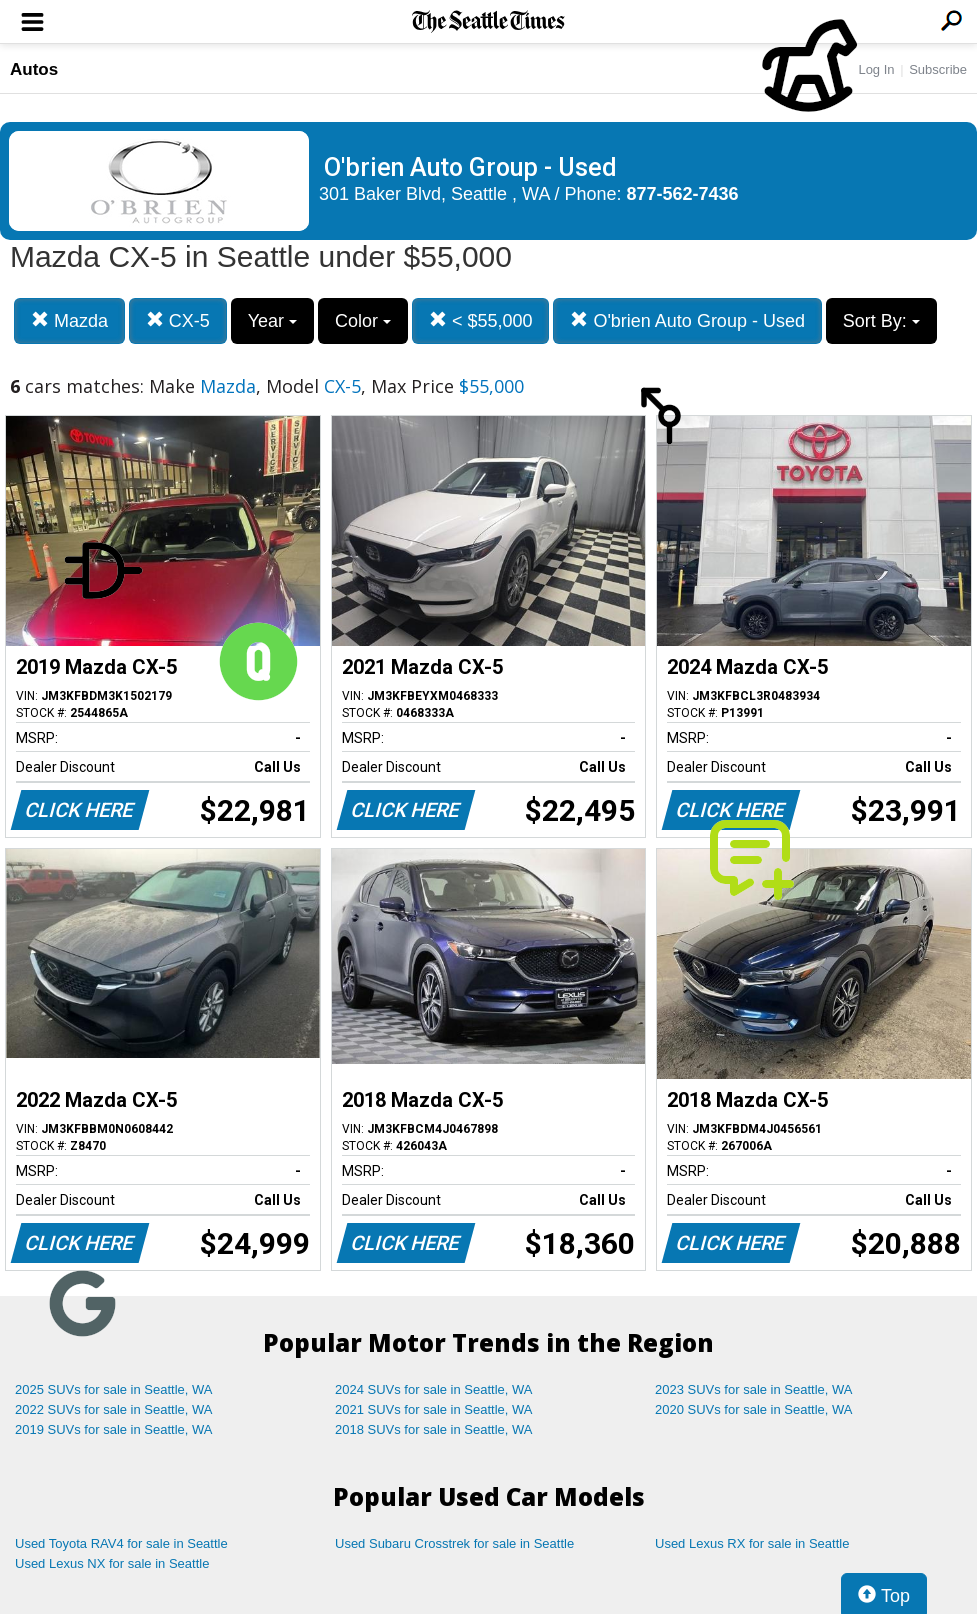  I want to click on indicates a "Q" category or label, so click(258, 661).